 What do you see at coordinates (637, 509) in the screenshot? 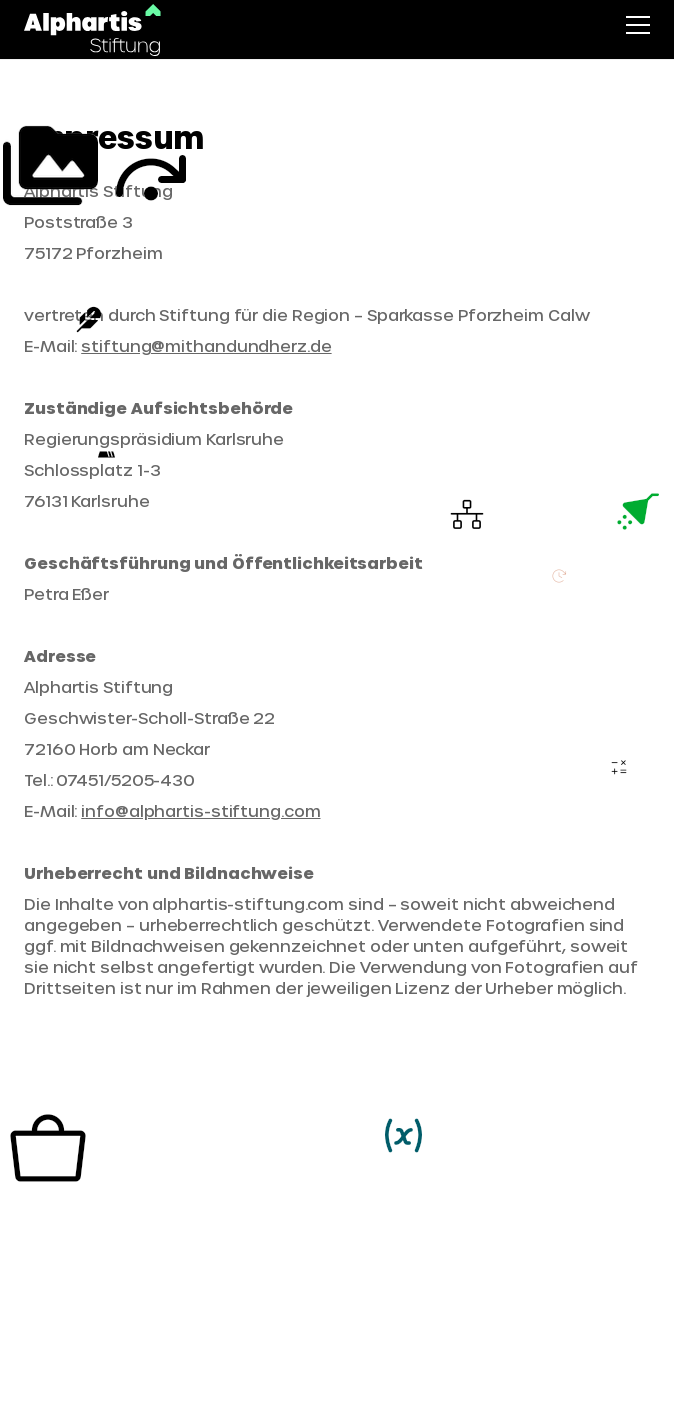
I see `filter or sort content` at bounding box center [637, 509].